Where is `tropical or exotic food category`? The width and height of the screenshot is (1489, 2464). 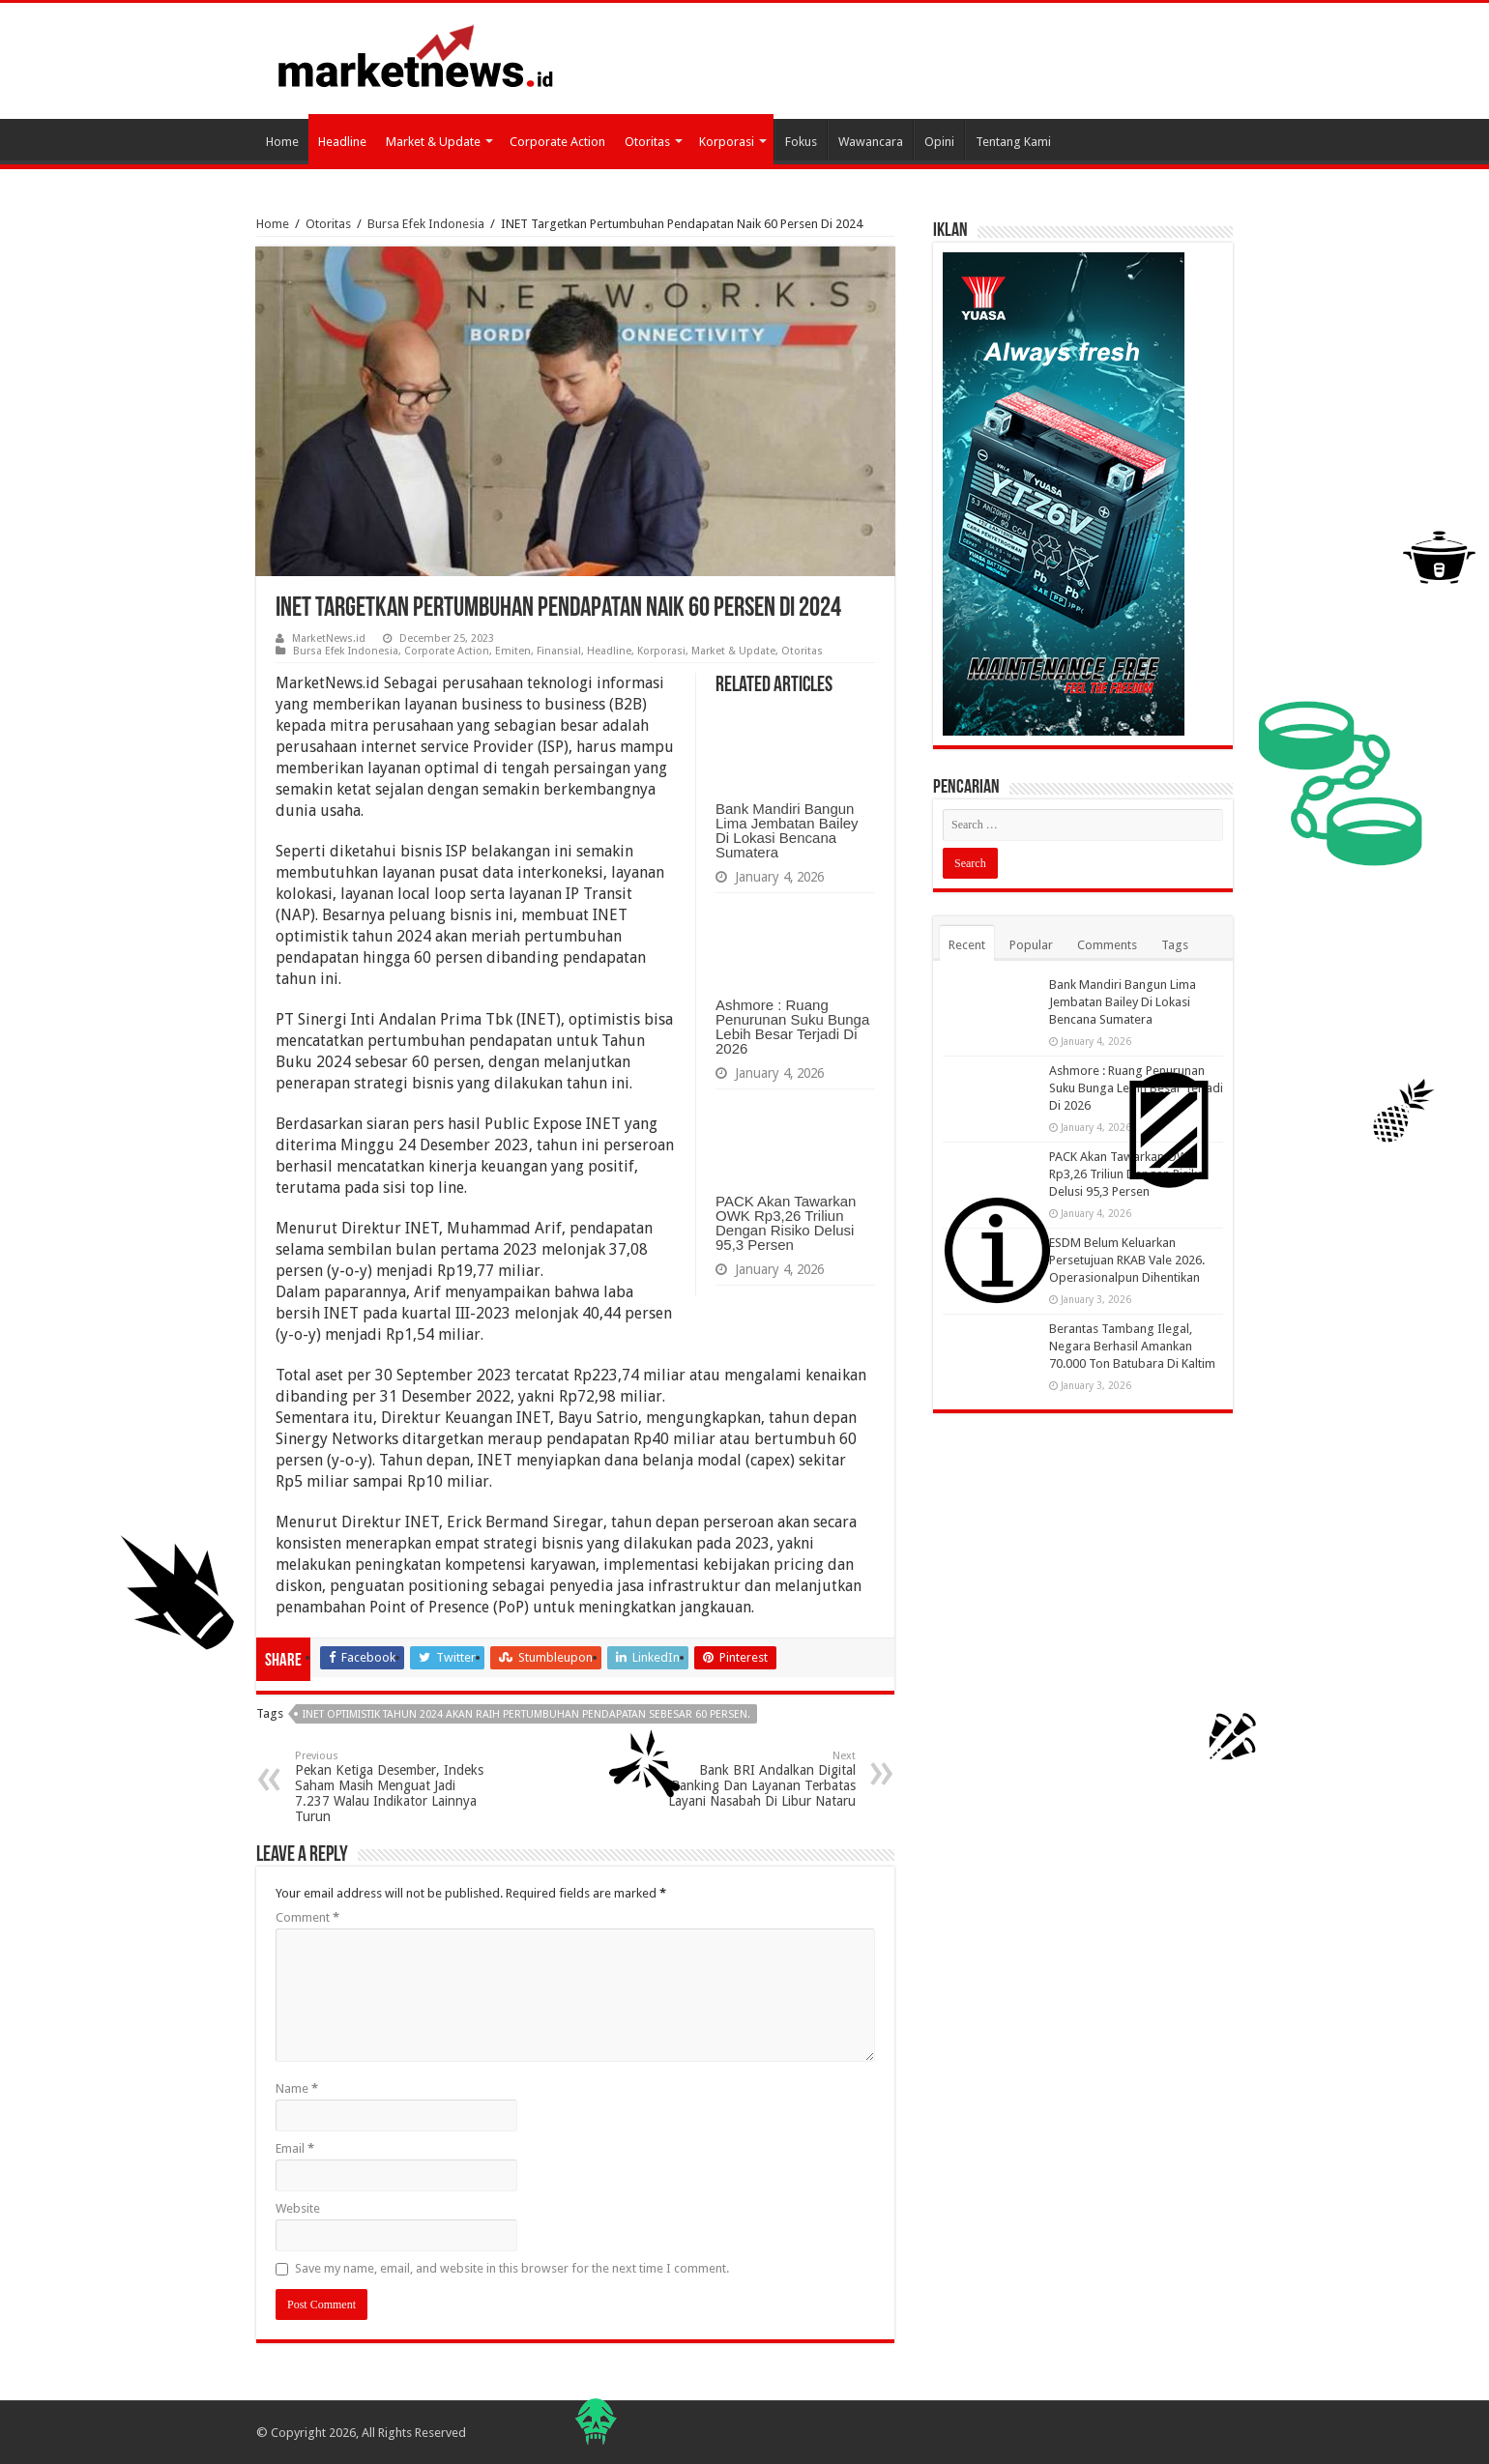 tropical or exotic food category is located at coordinates (1405, 1111).